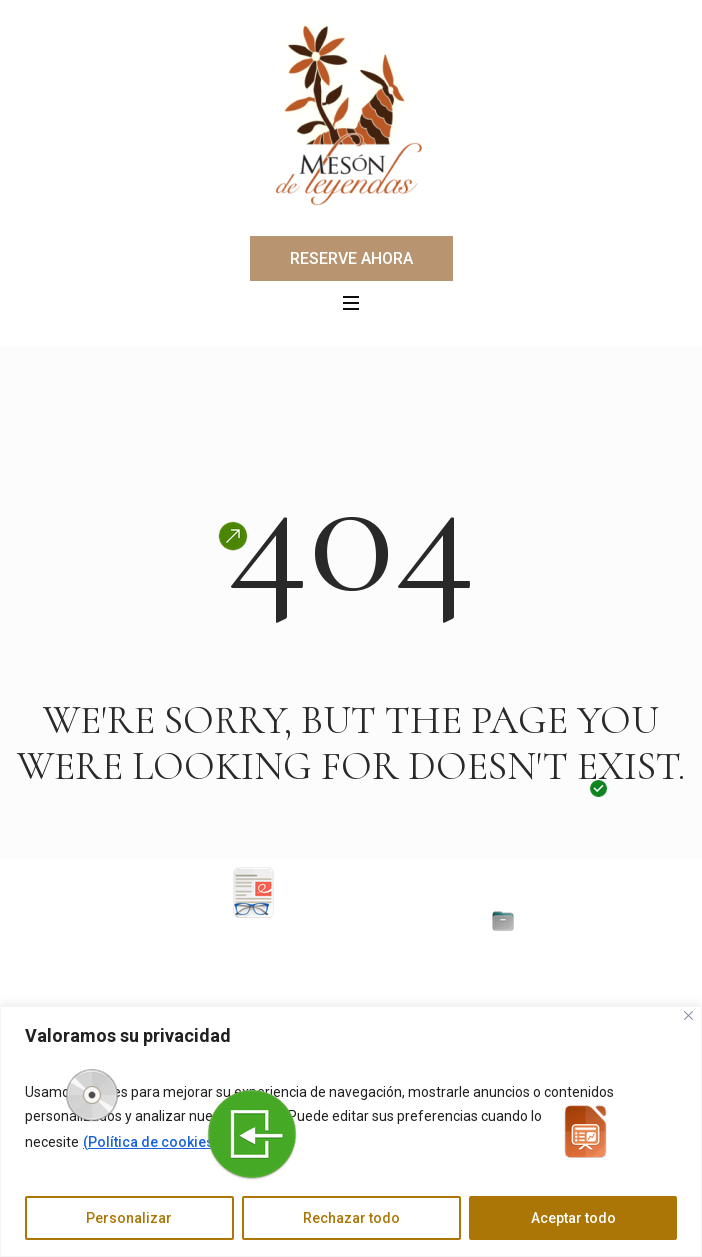  Describe the element at coordinates (92, 1095) in the screenshot. I see `access CD/DVD drive contents` at that location.